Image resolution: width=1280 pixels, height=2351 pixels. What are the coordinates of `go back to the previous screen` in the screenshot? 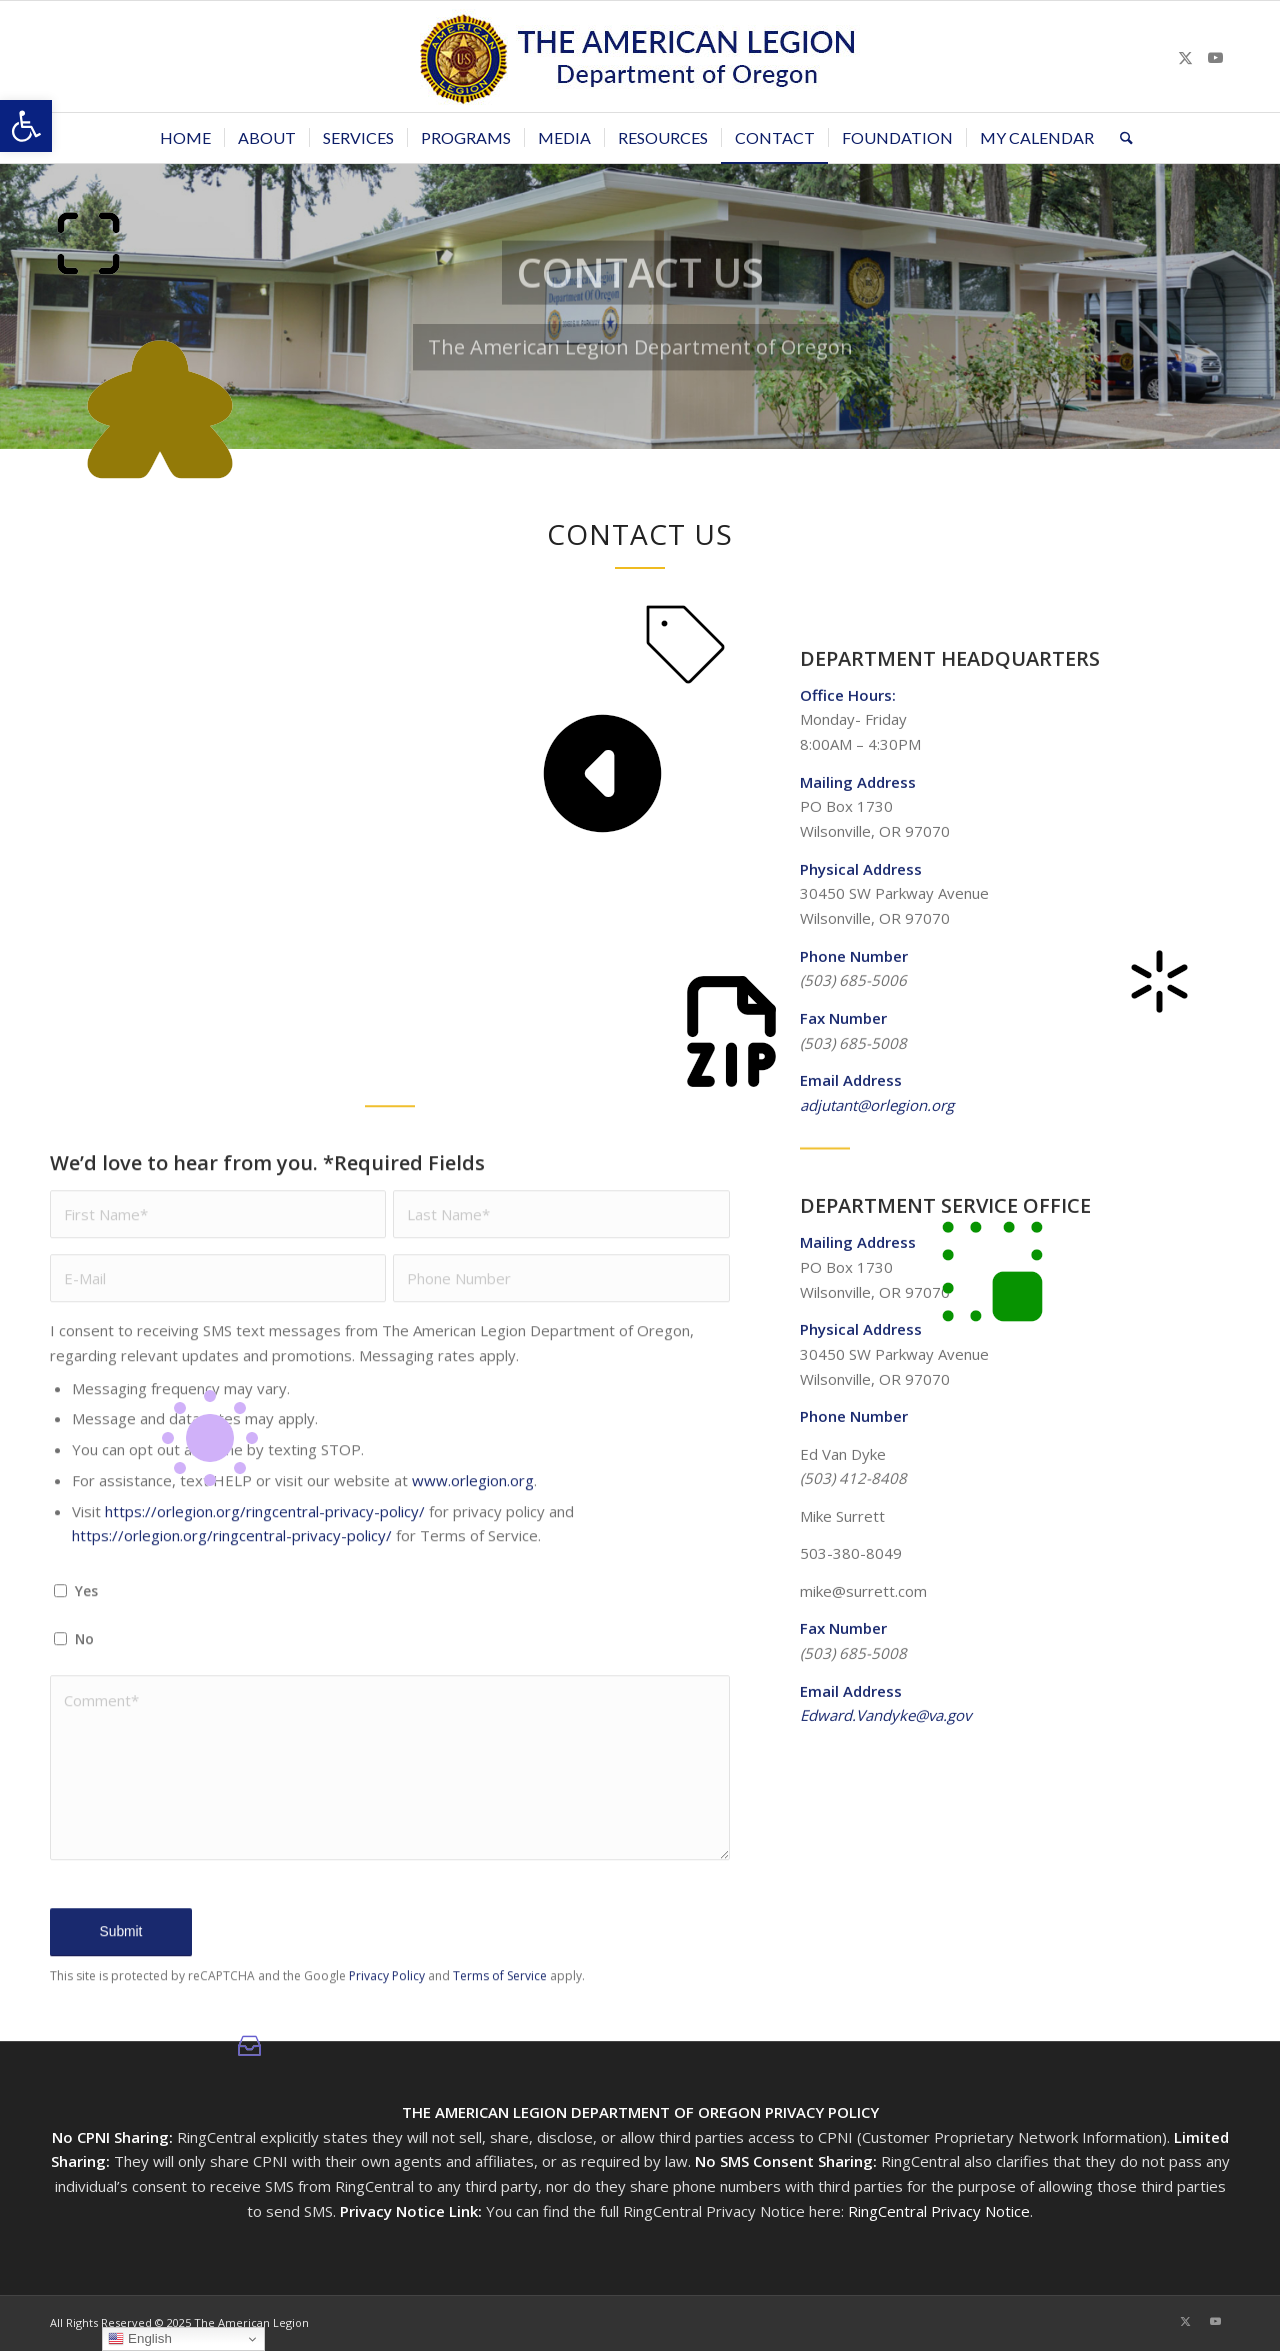 It's located at (602, 773).